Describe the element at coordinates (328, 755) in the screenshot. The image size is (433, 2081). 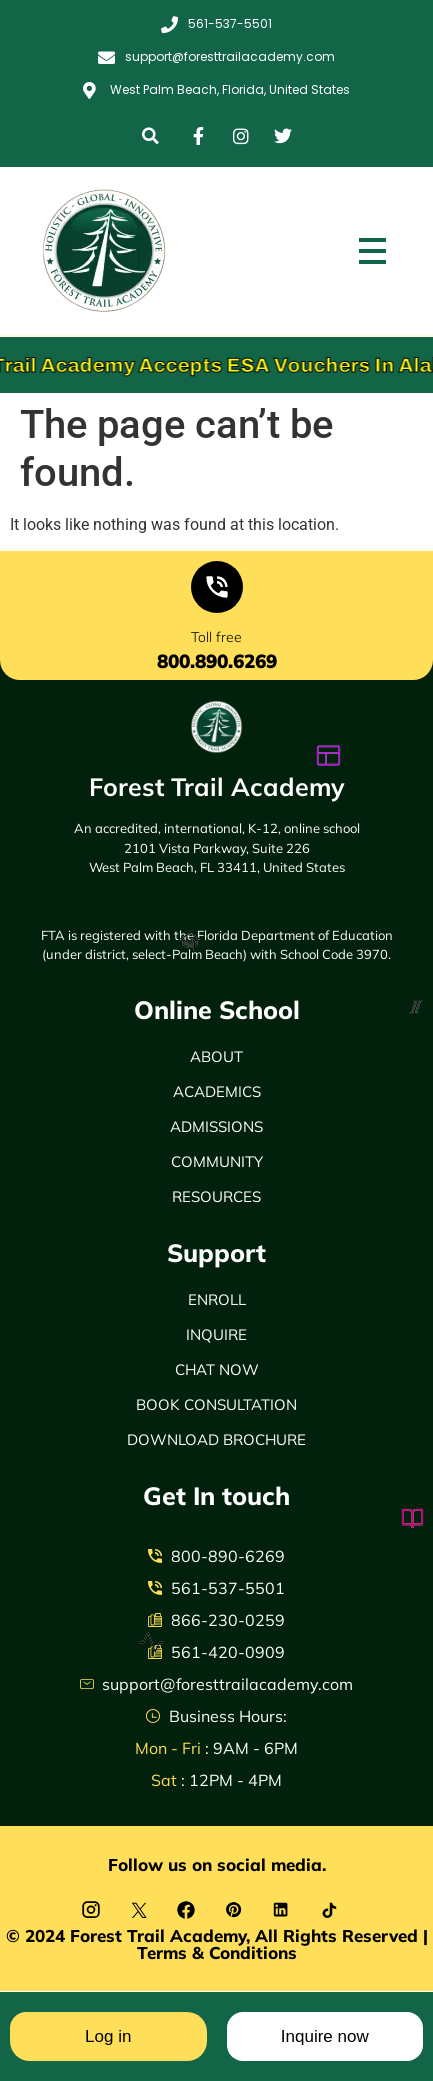
I see `change page layout options` at that location.